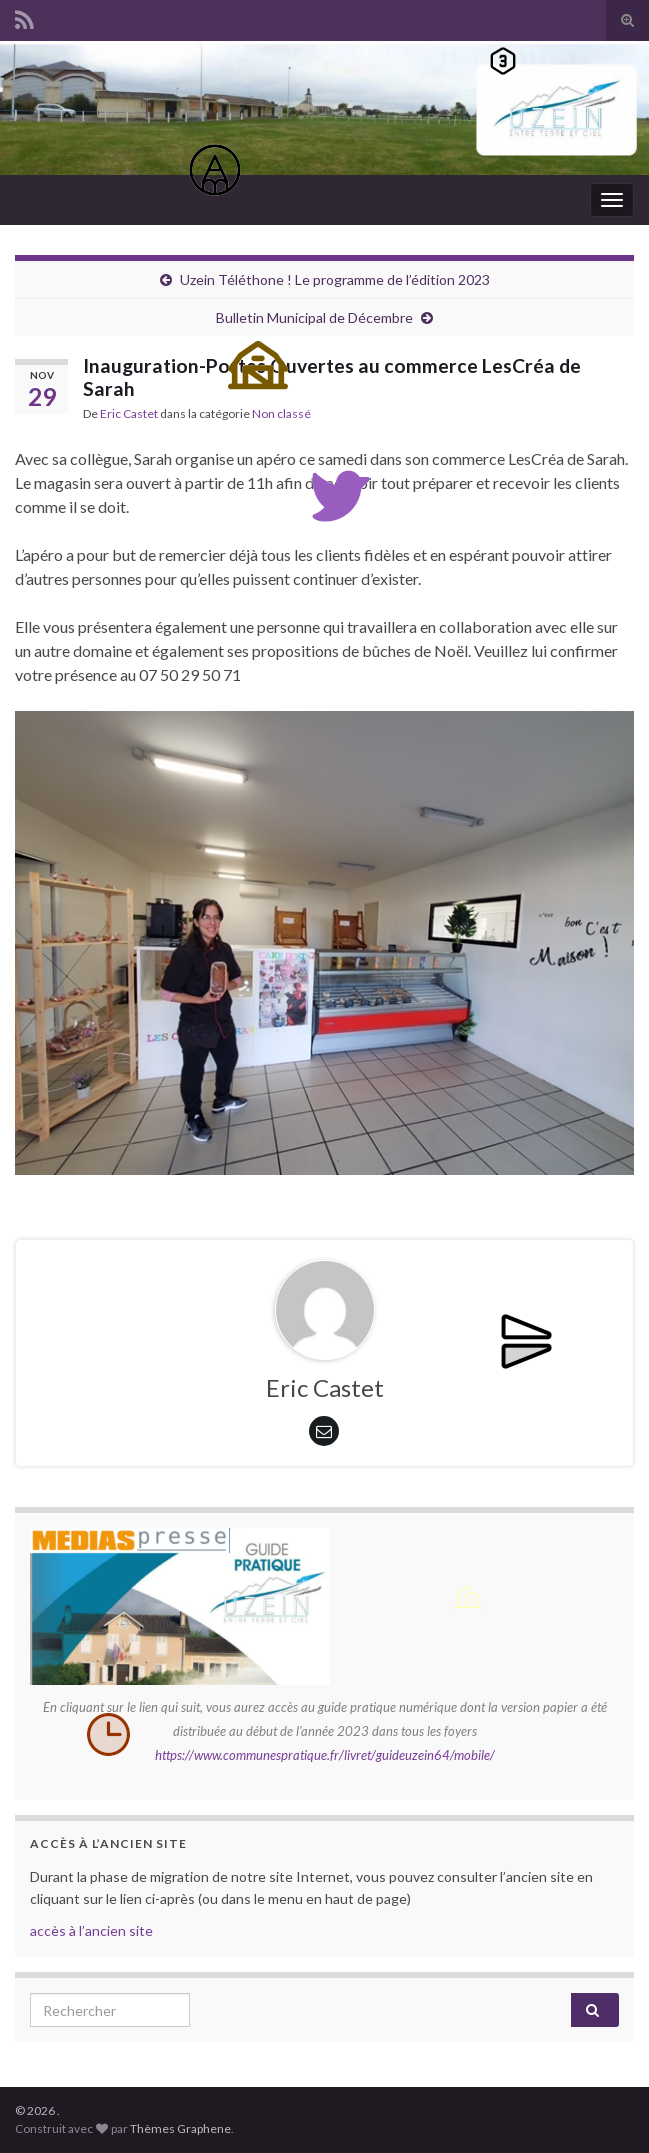 This screenshot has width=649, height=2153. What do you see at coordinates (258, 369) in the screenshot?
I see `access farm or agricultural settings` at bounding box center [258, 369].